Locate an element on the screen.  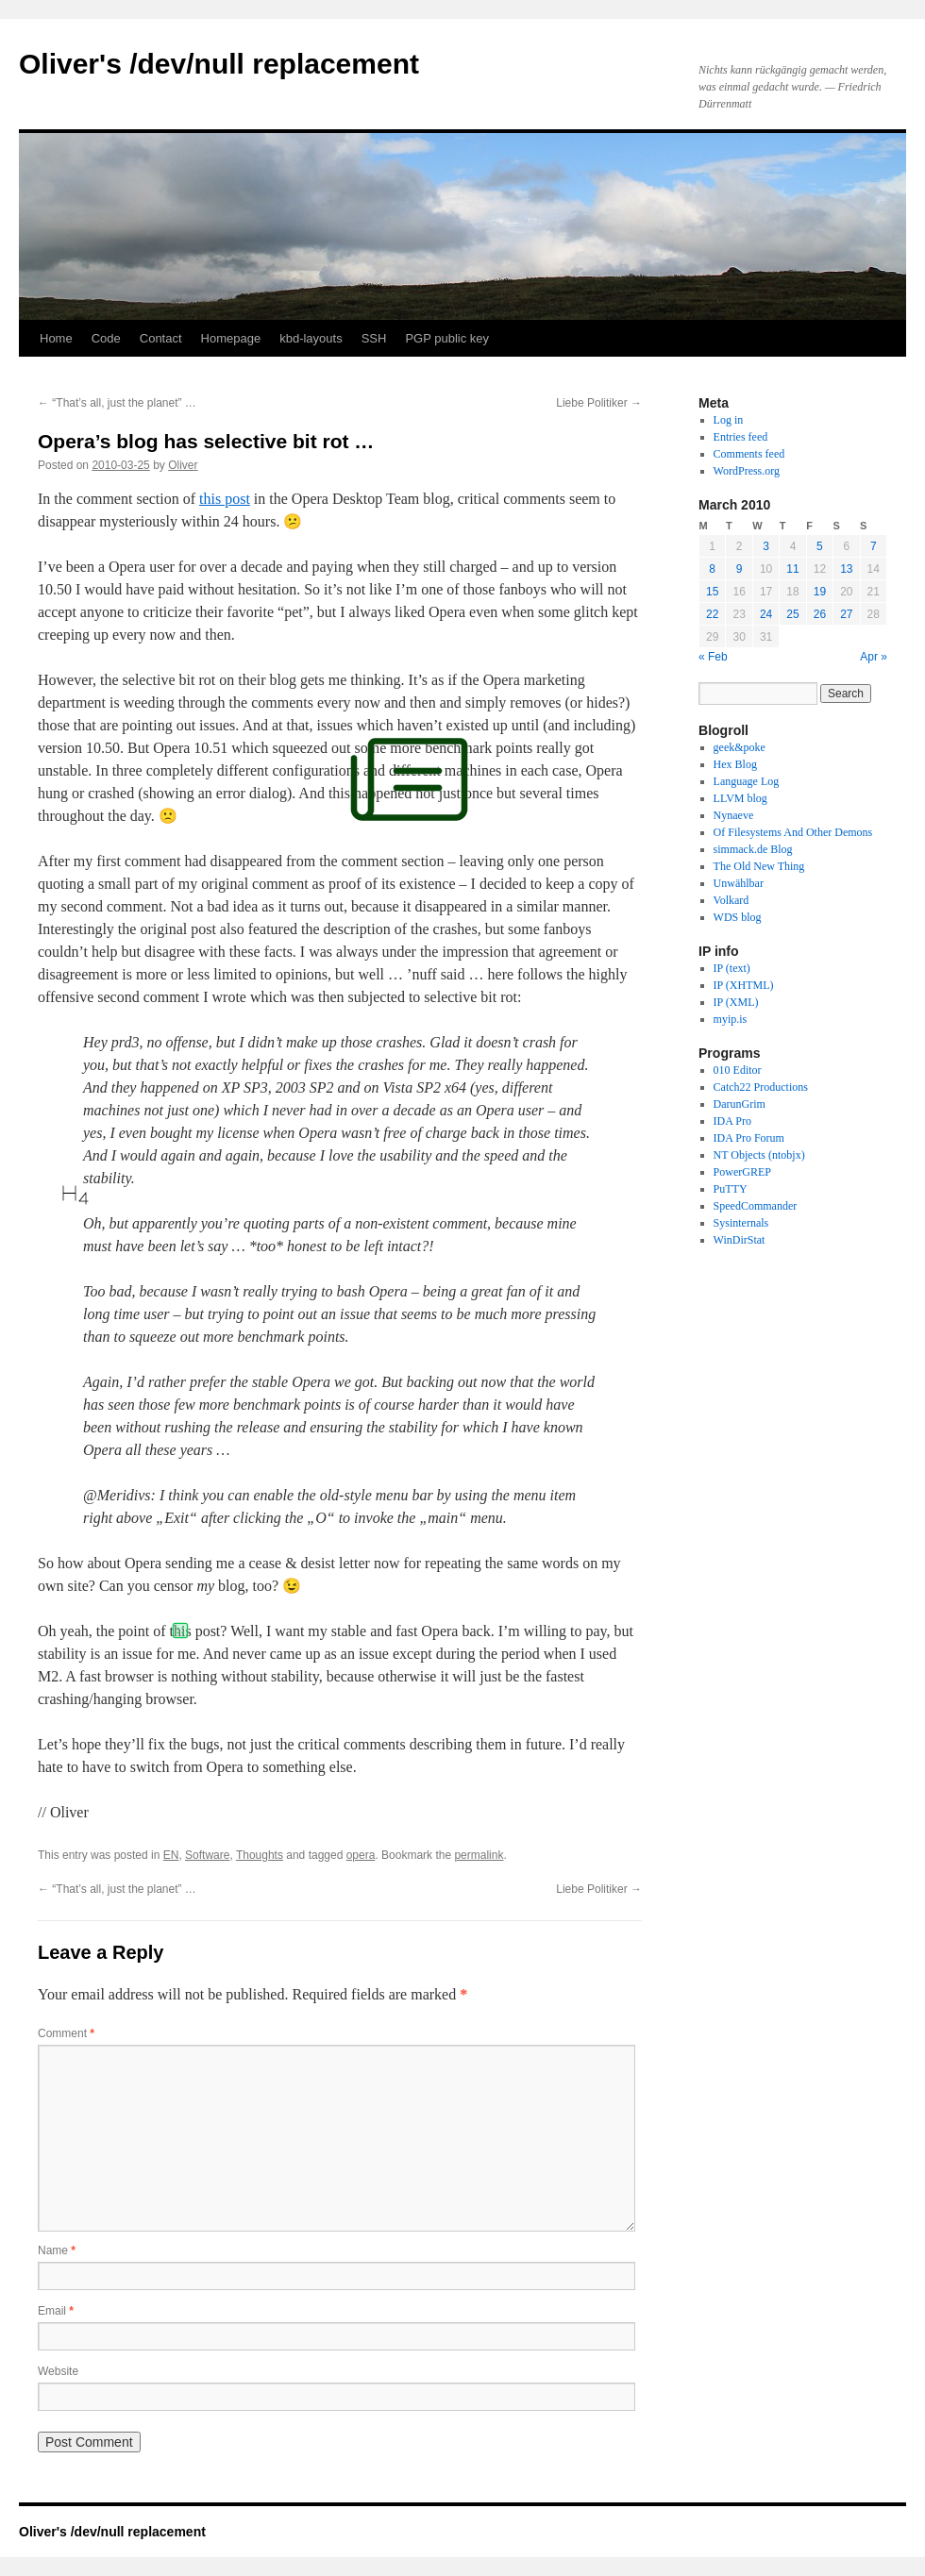
view news feed or articles is located at coordinates (413, 779).